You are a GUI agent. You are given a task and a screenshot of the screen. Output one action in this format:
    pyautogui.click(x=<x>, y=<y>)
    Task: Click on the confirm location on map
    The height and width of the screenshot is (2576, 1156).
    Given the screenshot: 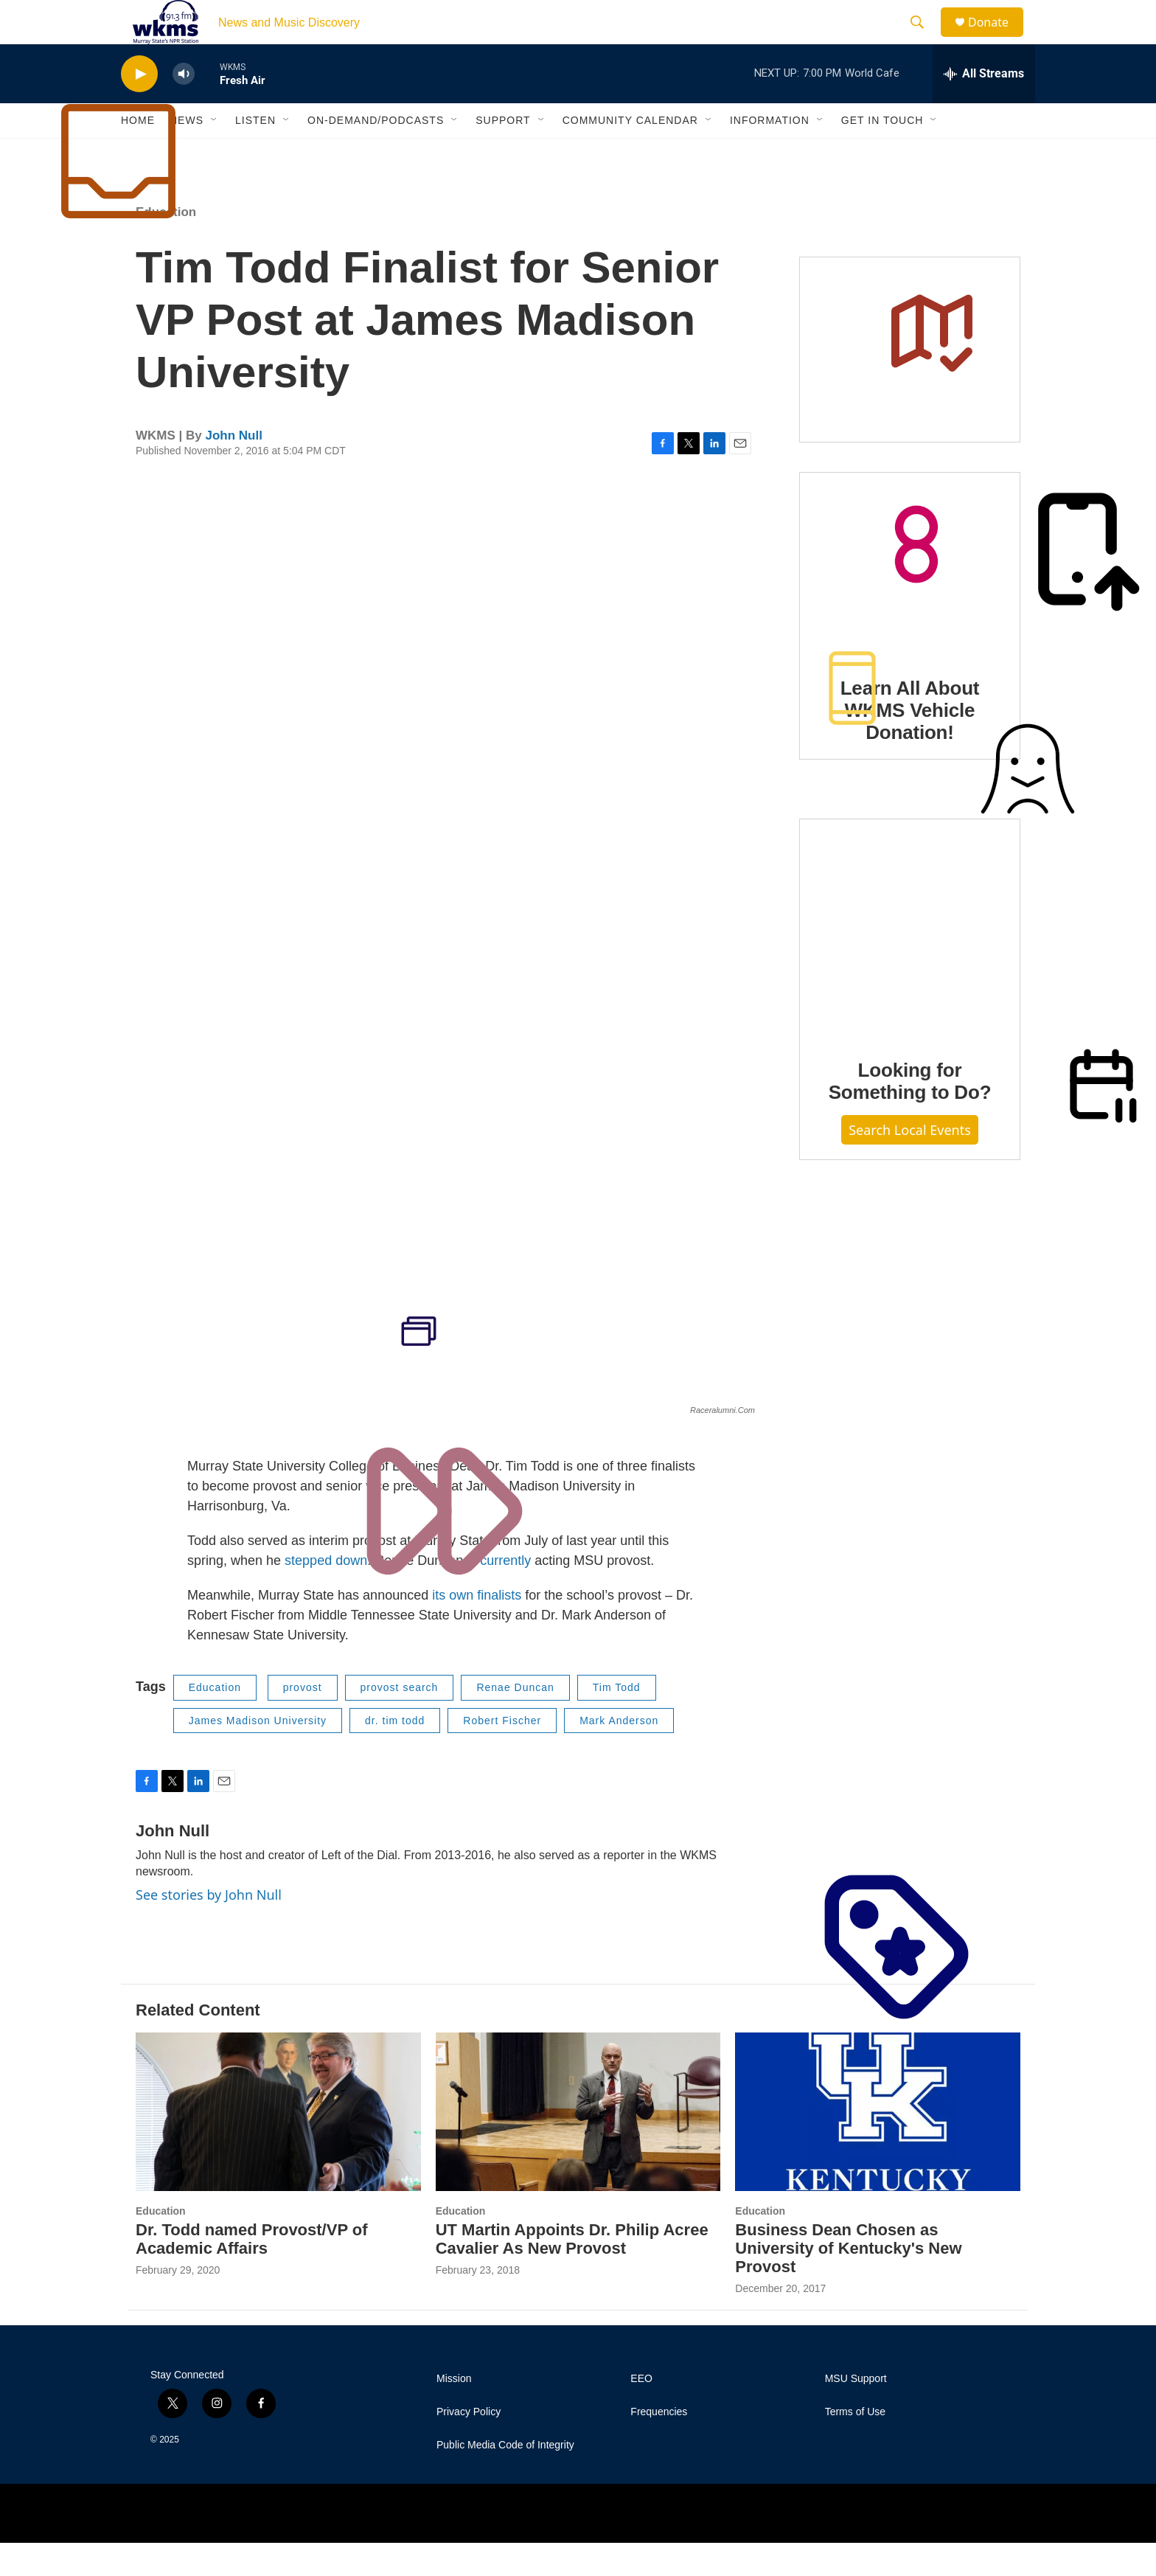 What is the action you would take?
    pyautogui.click(x=932, y=331)
    